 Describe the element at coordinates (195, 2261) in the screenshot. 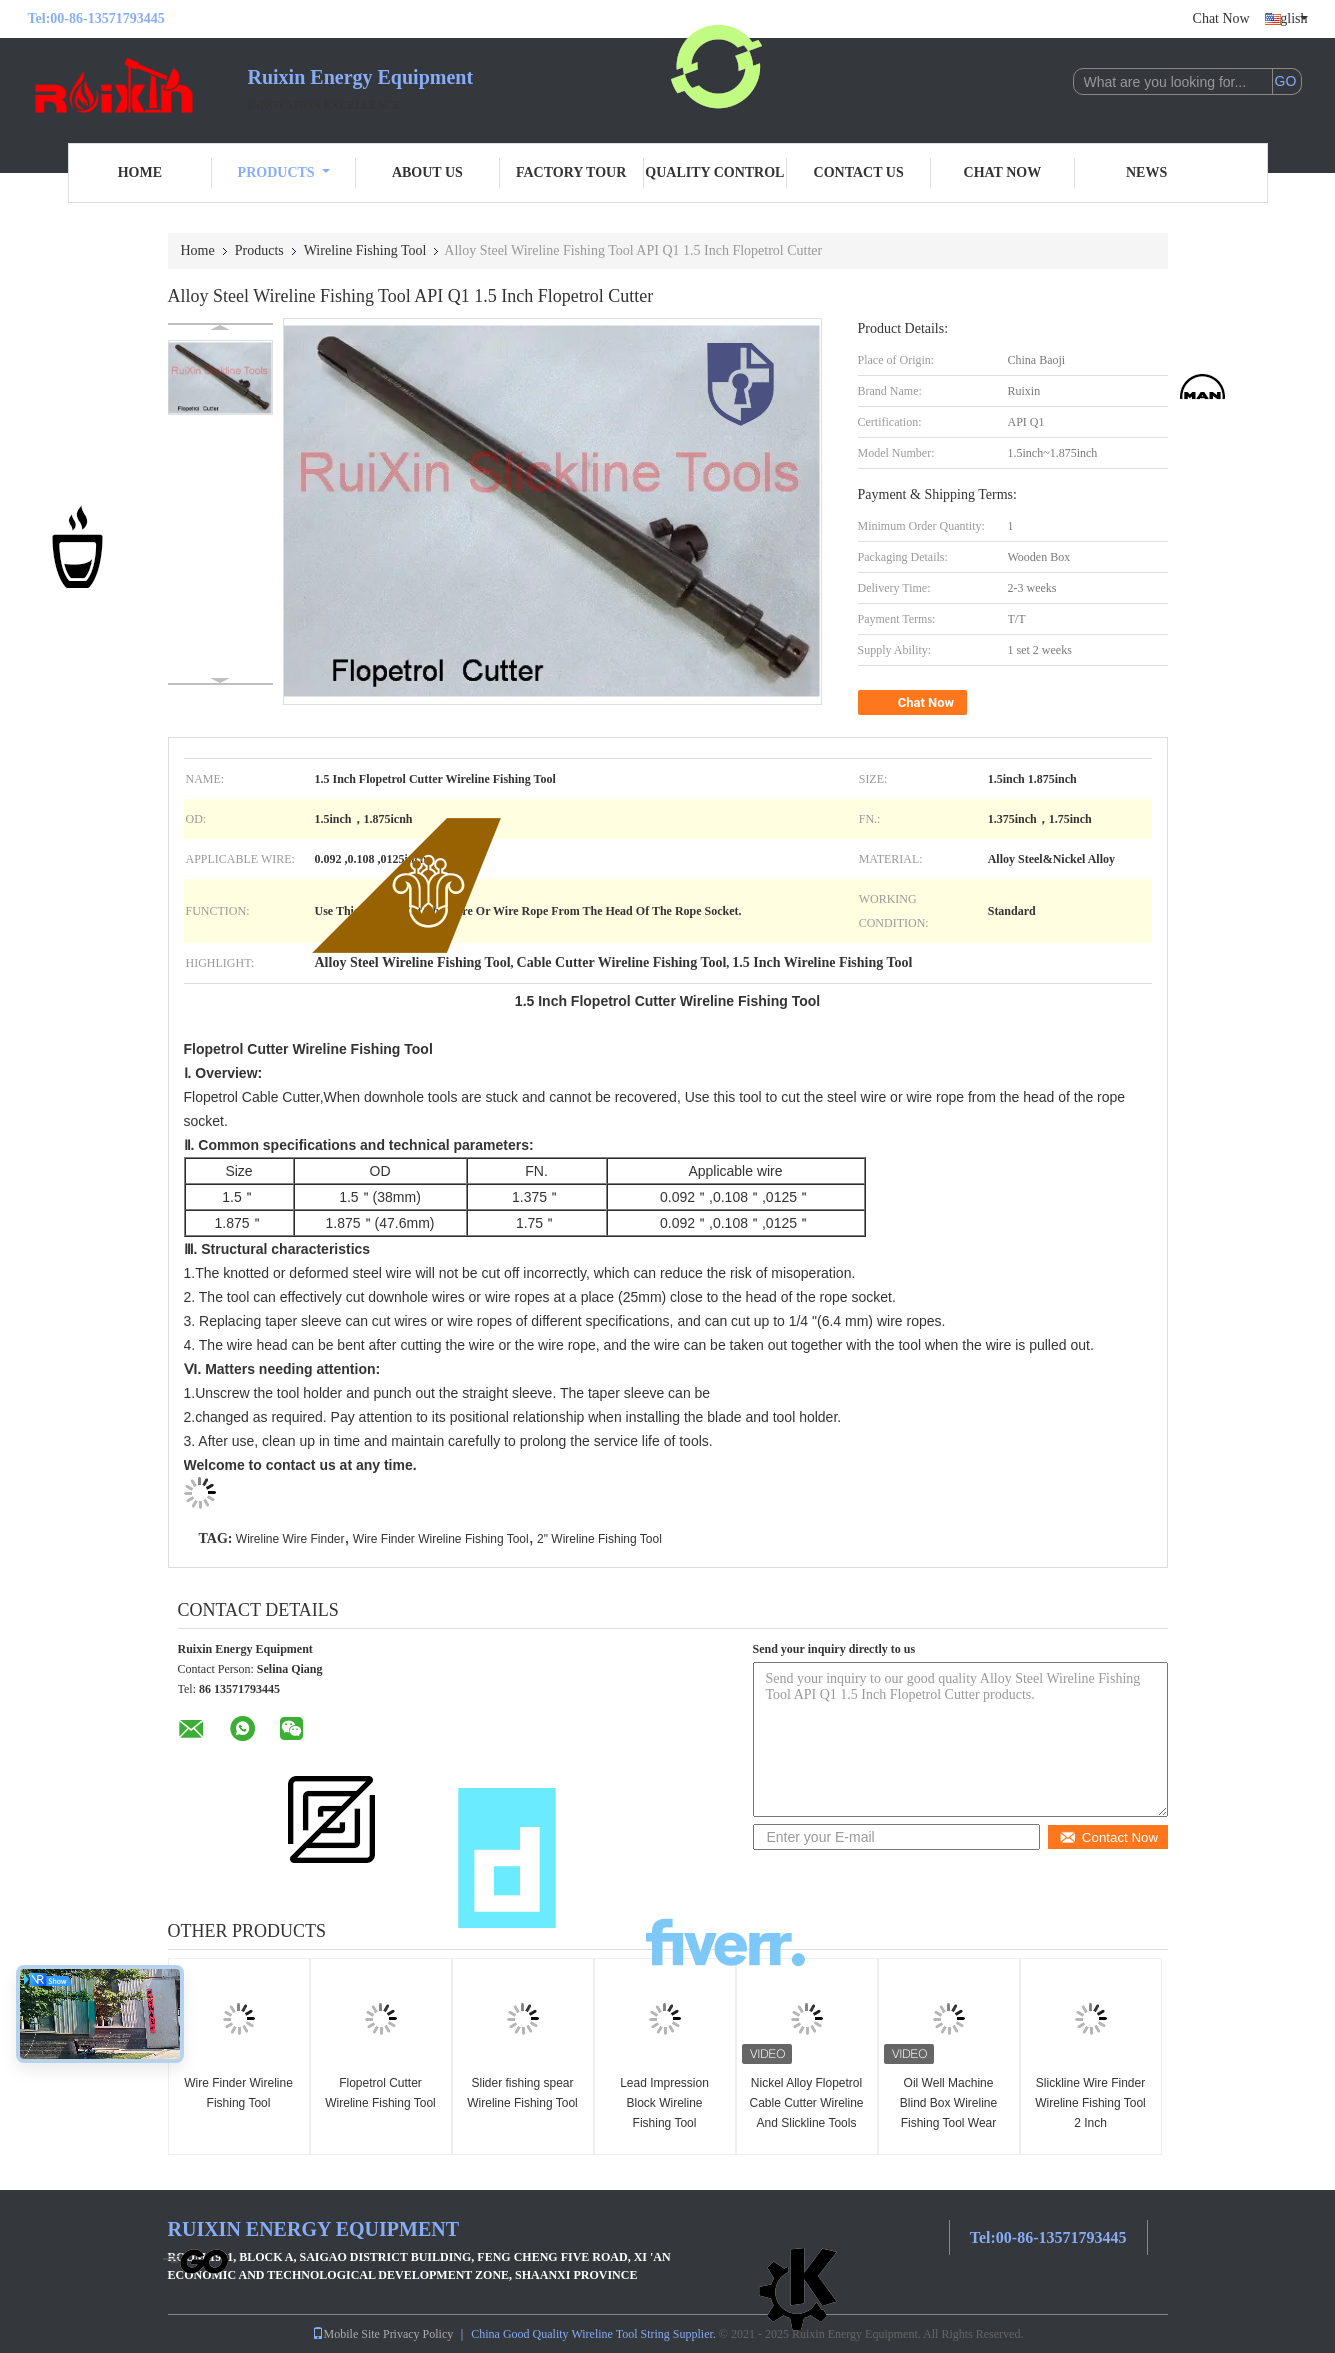

I see `go programming language logo` at that location.